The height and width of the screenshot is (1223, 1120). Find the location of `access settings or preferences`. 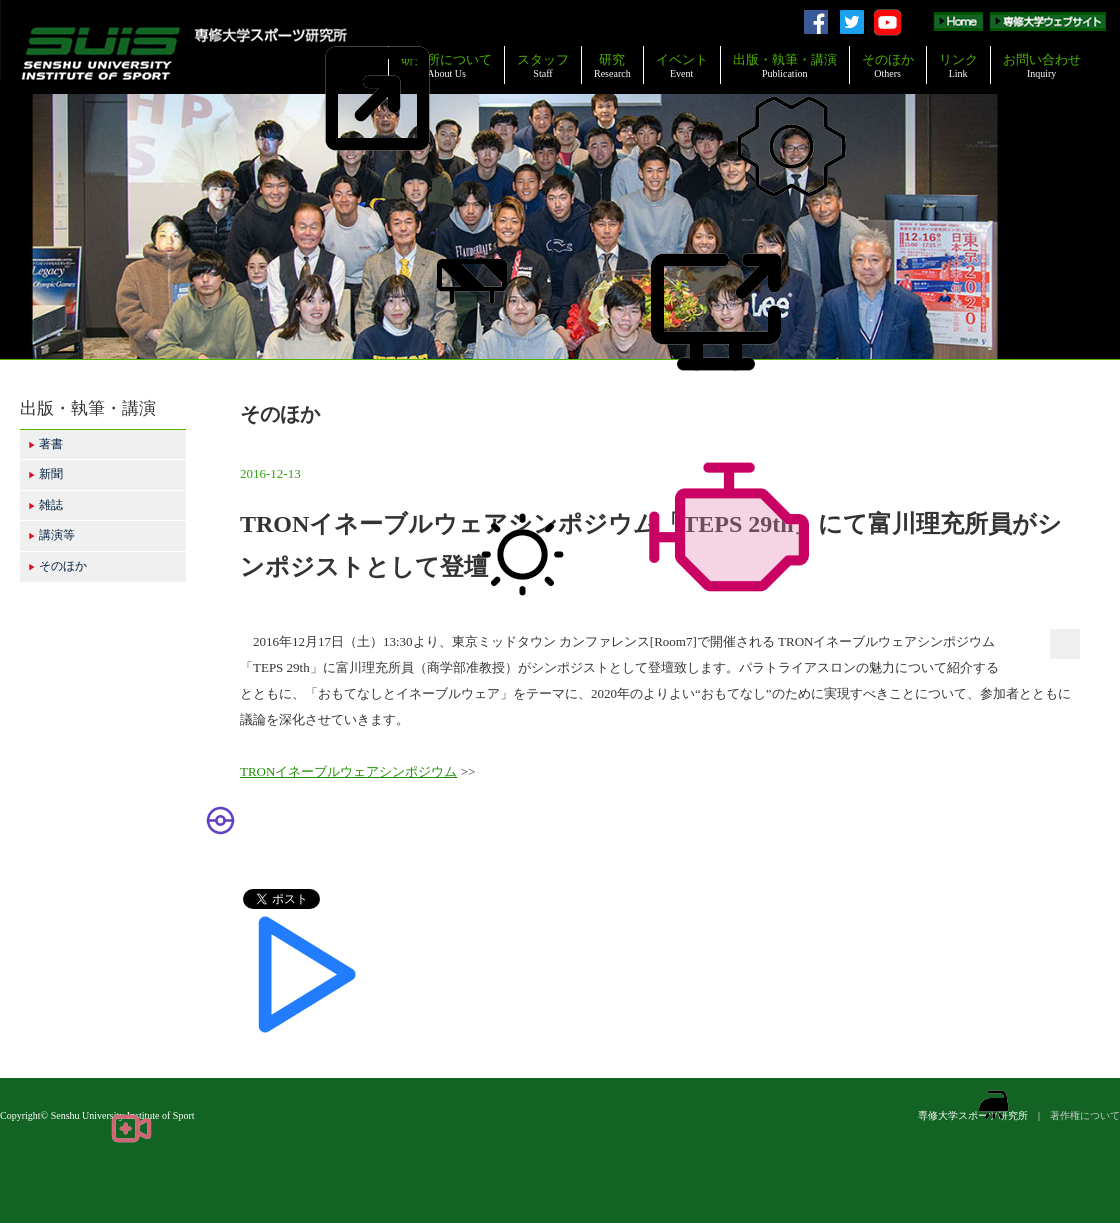

access settings or preferences is located at coordinates (791, 146).